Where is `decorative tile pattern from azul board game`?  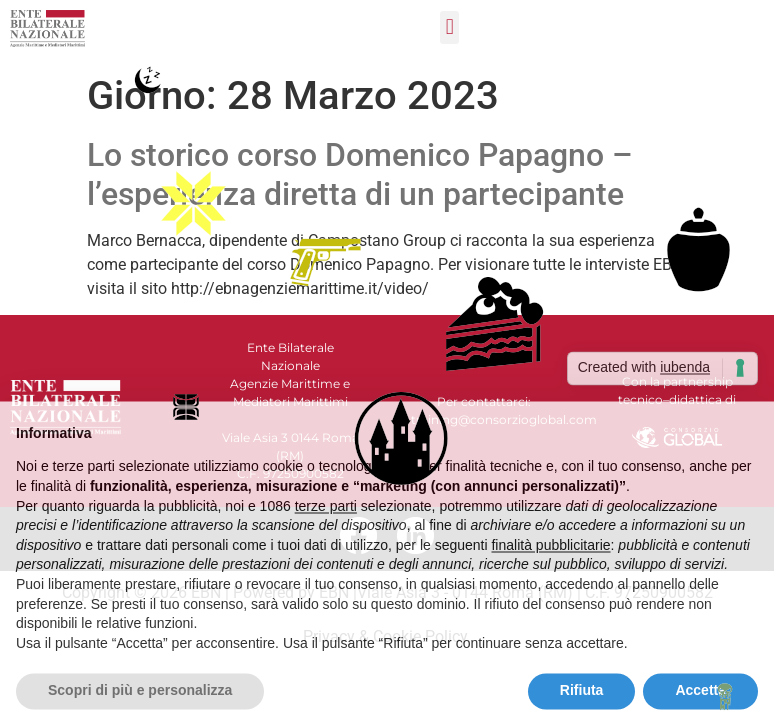 decorative tile pattern from azul board game is located at coordinates (193, 203).